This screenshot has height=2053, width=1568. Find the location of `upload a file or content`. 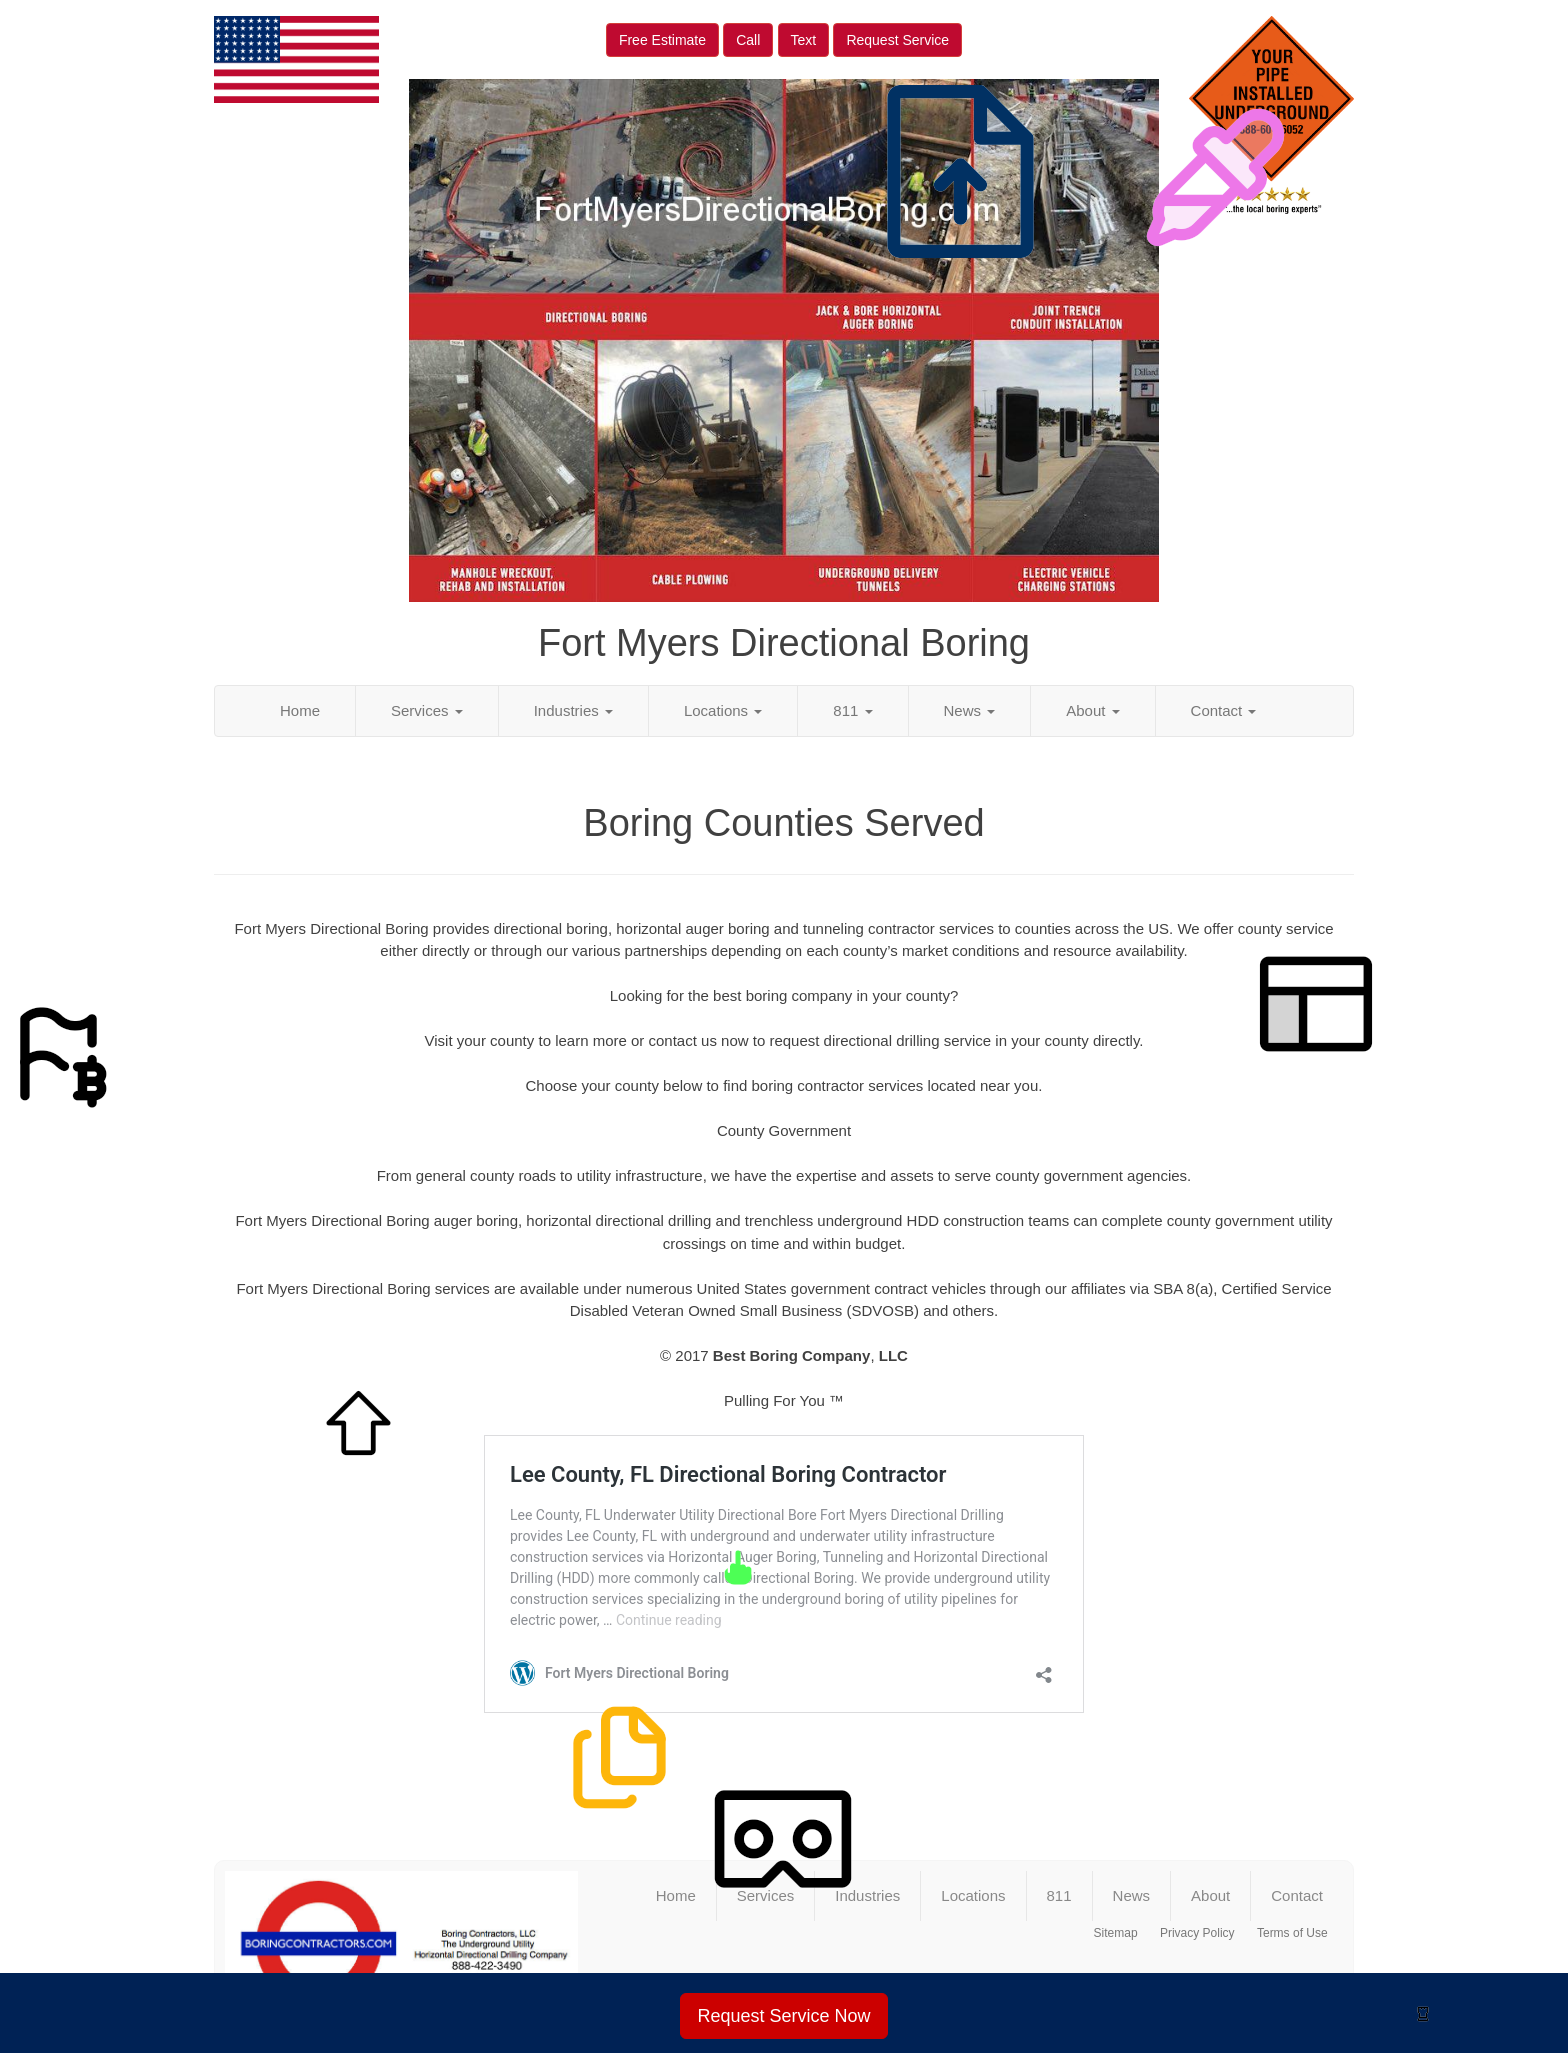

upload a file or content is located at coordinates (358, 1425).